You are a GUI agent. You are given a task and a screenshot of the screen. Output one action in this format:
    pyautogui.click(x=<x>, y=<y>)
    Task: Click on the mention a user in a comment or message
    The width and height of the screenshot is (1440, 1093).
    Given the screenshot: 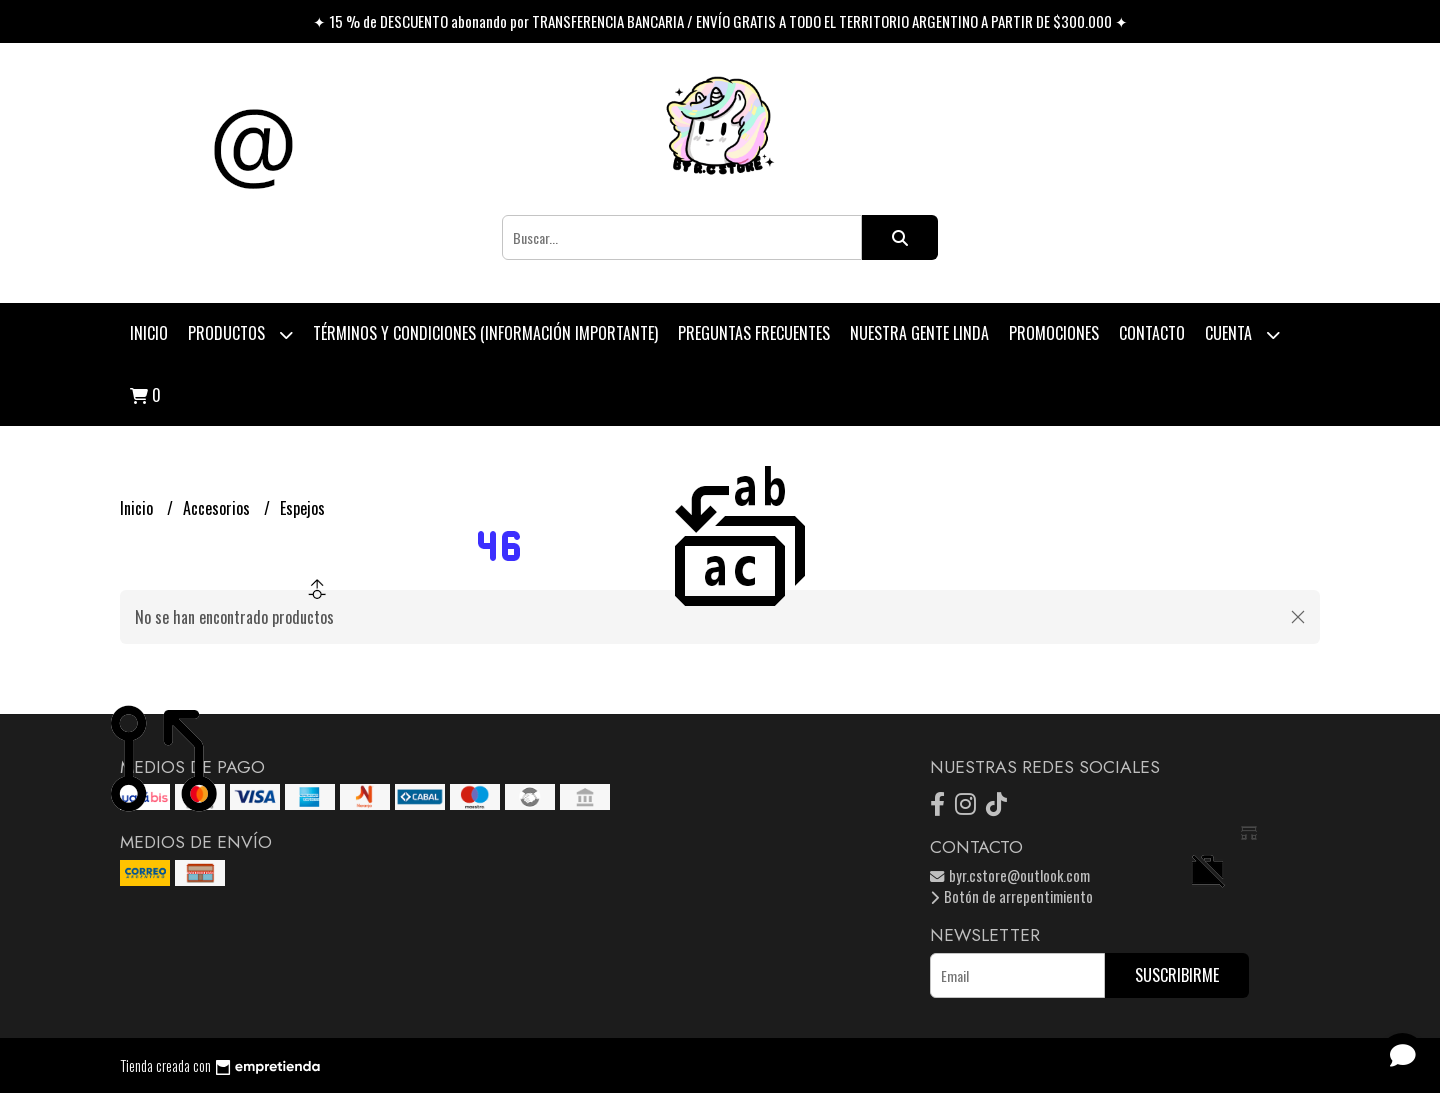 What is the action you would take?
    pyautogui.click(x=251, y=146)
    